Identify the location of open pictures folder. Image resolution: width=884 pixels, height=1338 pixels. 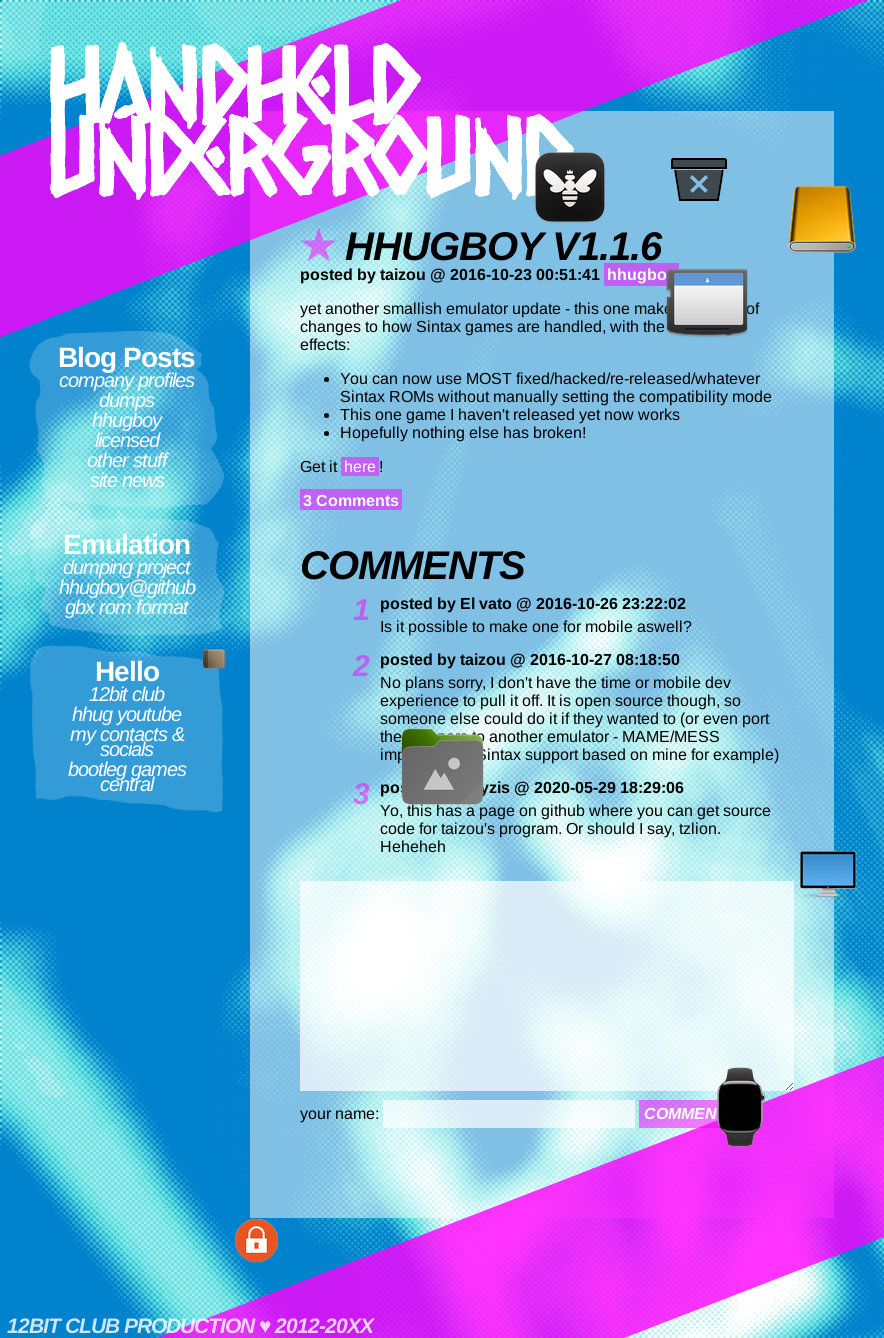
(442, 766).